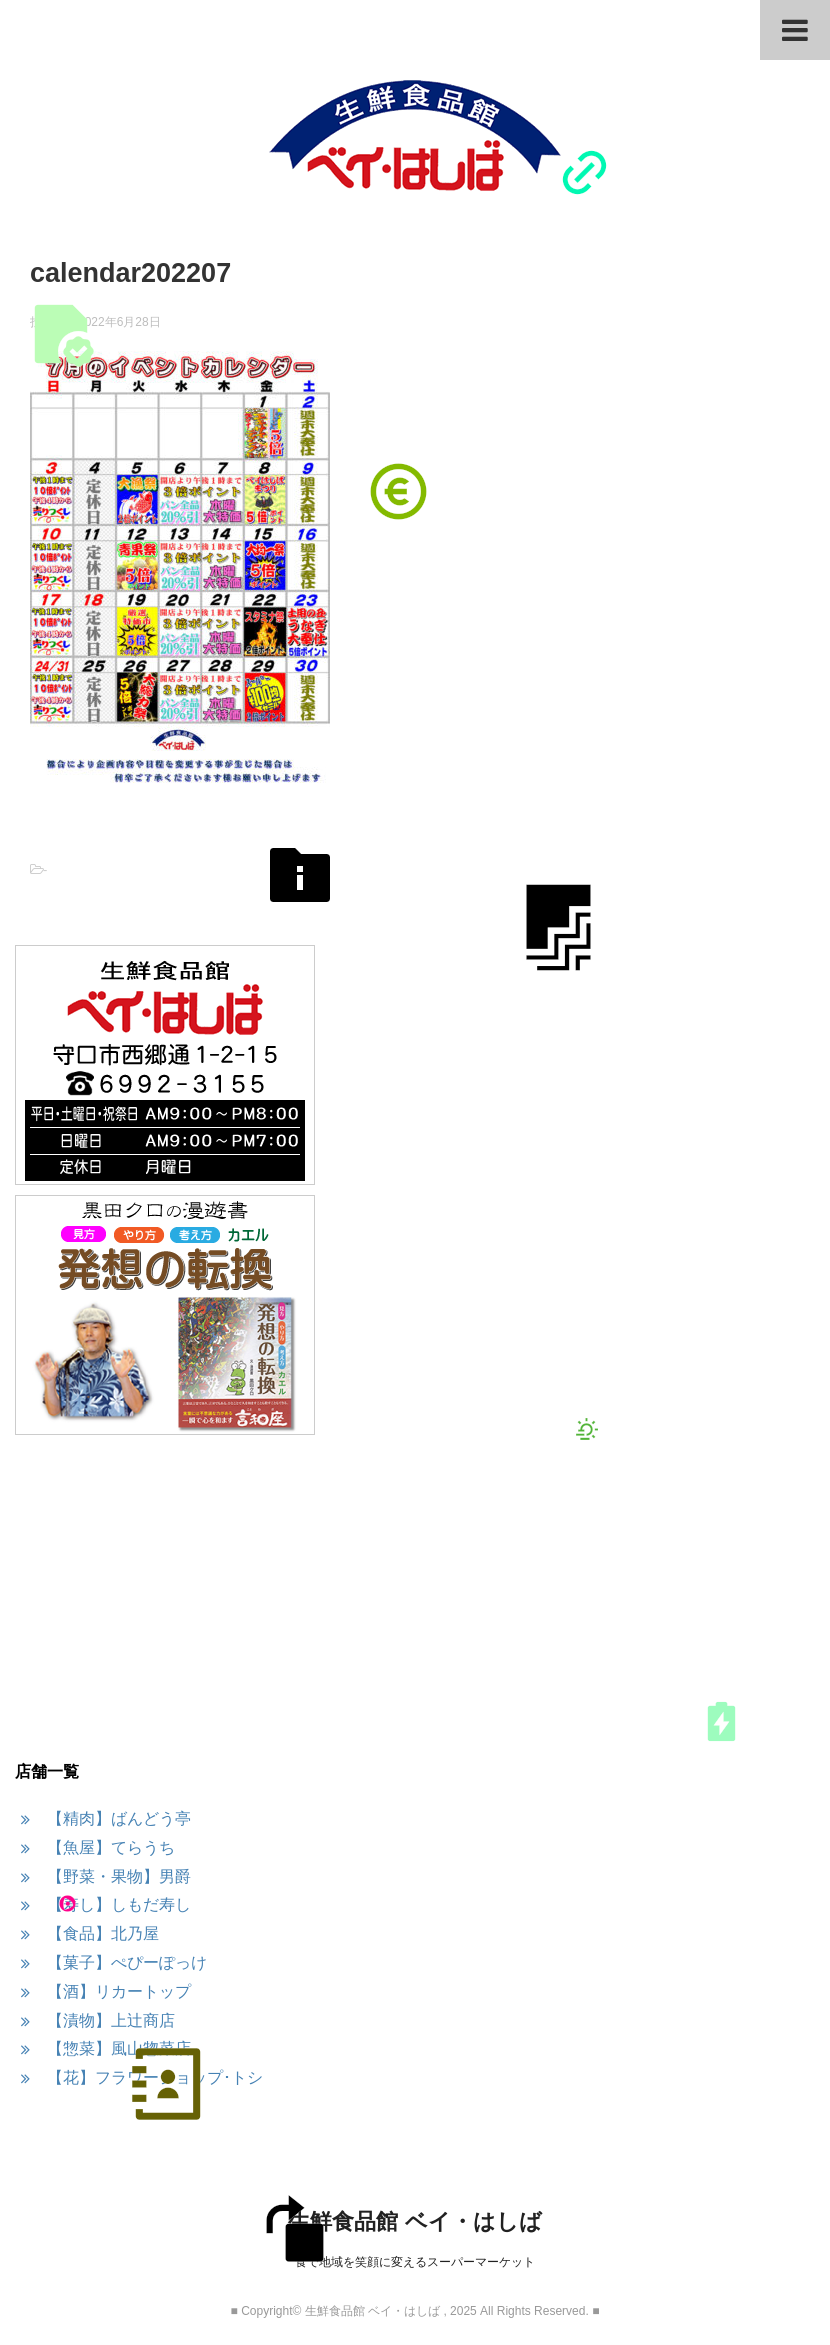 This screenshot has width=830, height=2345. Describe the element at coordinates (295, 2230) in the screenshot. I see `rotate object clockwise` at that location.